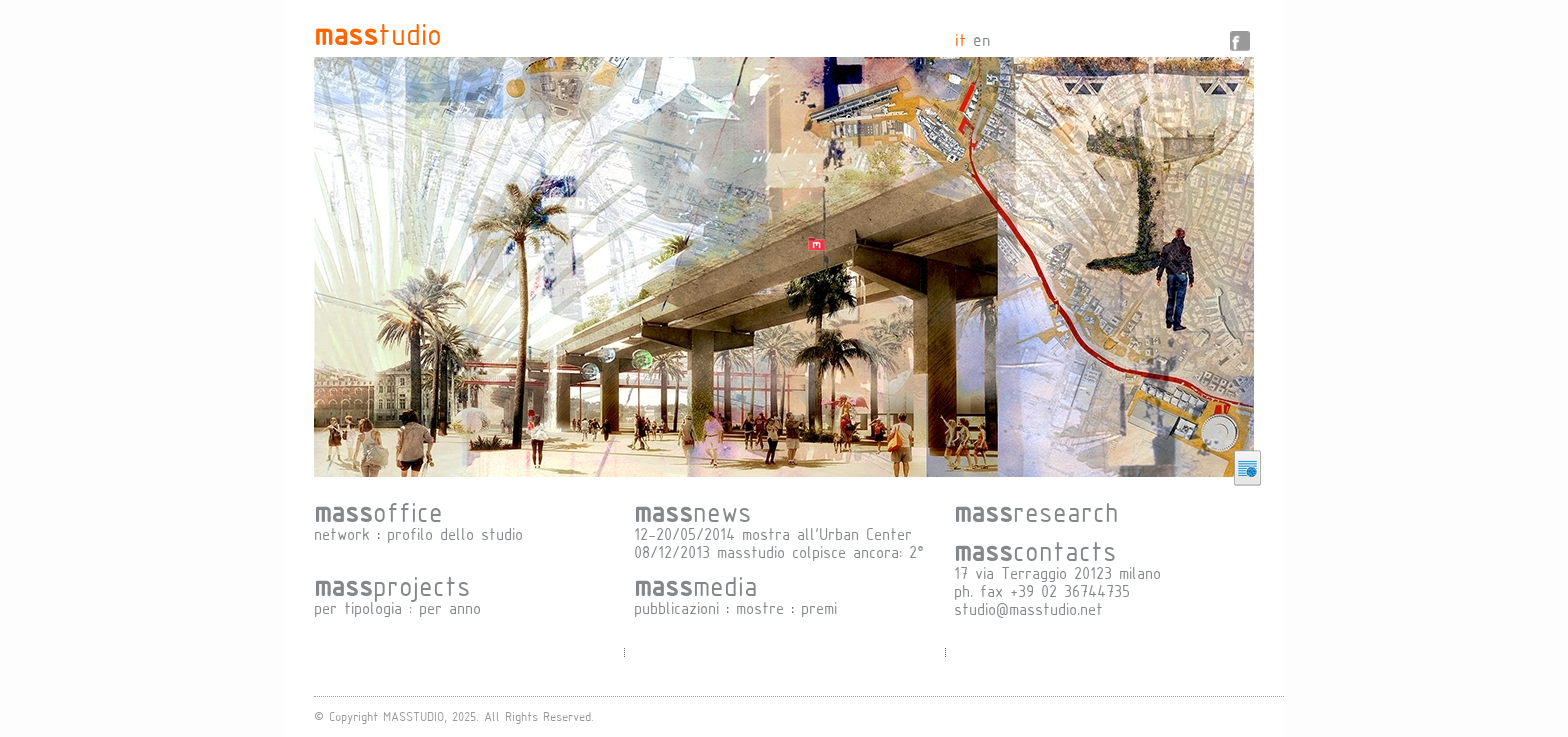 Image resolution: width=1568 pixels, height=737 pixels. I want to click on folder containing Quixel Megascans assets, so click(816, 244).